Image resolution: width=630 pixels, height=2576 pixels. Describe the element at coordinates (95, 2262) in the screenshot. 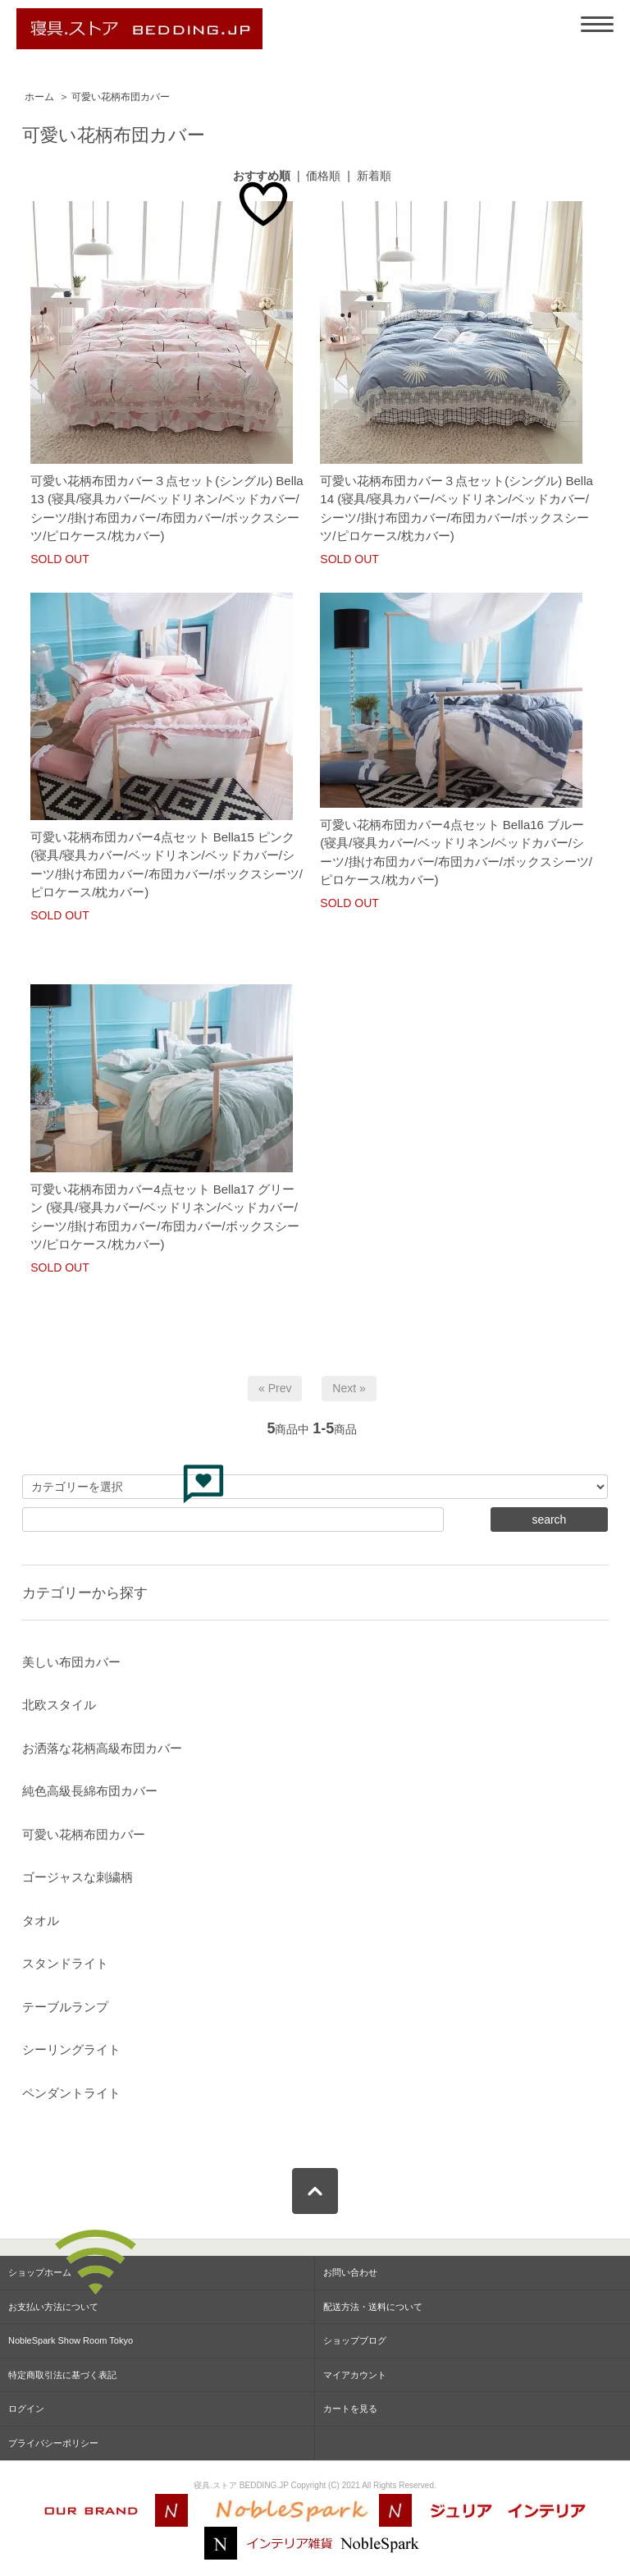

I see `indicates wireless network connection status` at that location.